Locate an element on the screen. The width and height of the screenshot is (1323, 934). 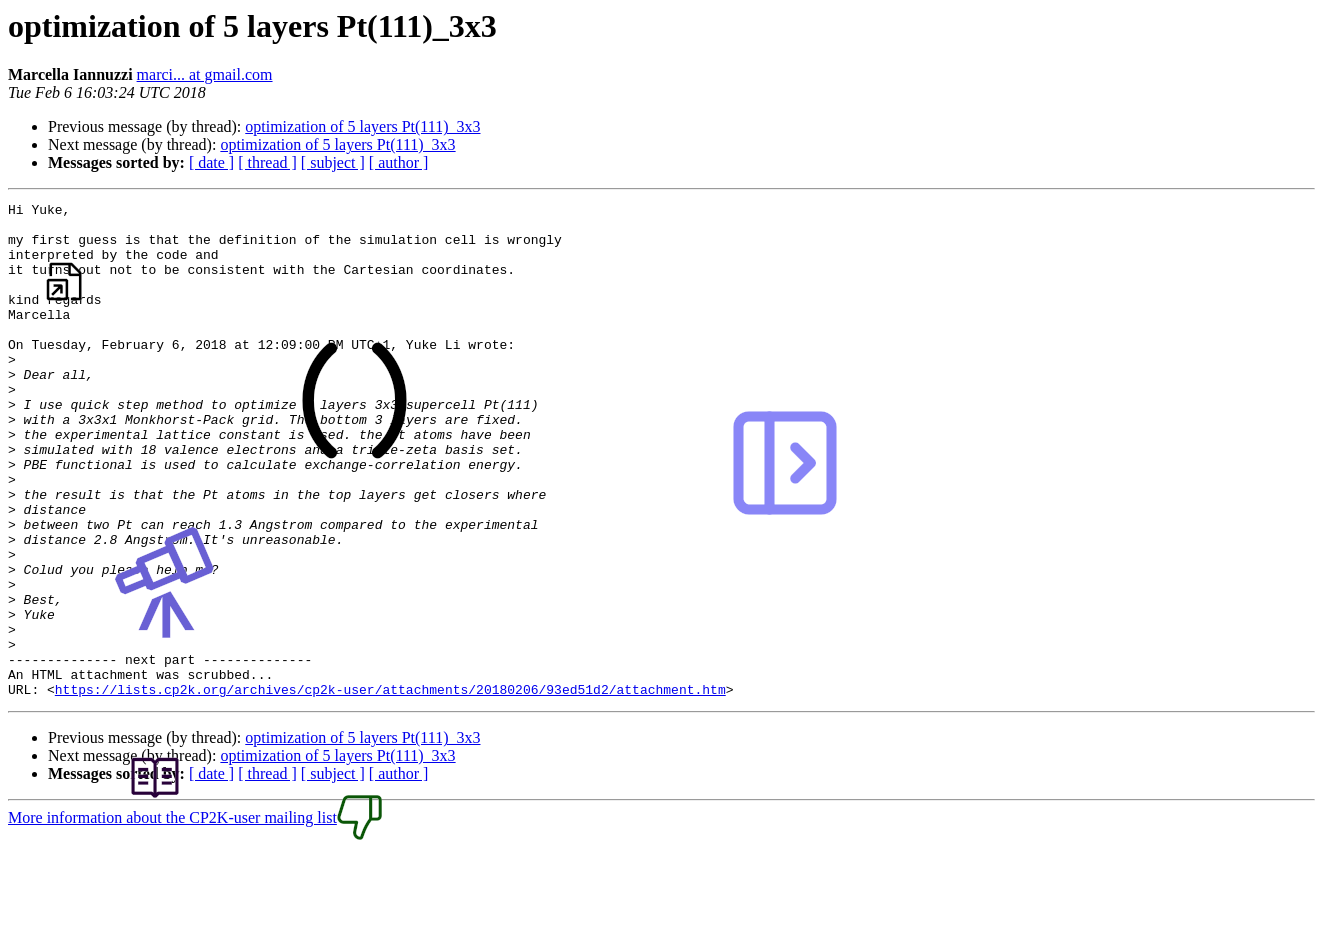
open documentation or help guide is located at coordinates (155, 778).